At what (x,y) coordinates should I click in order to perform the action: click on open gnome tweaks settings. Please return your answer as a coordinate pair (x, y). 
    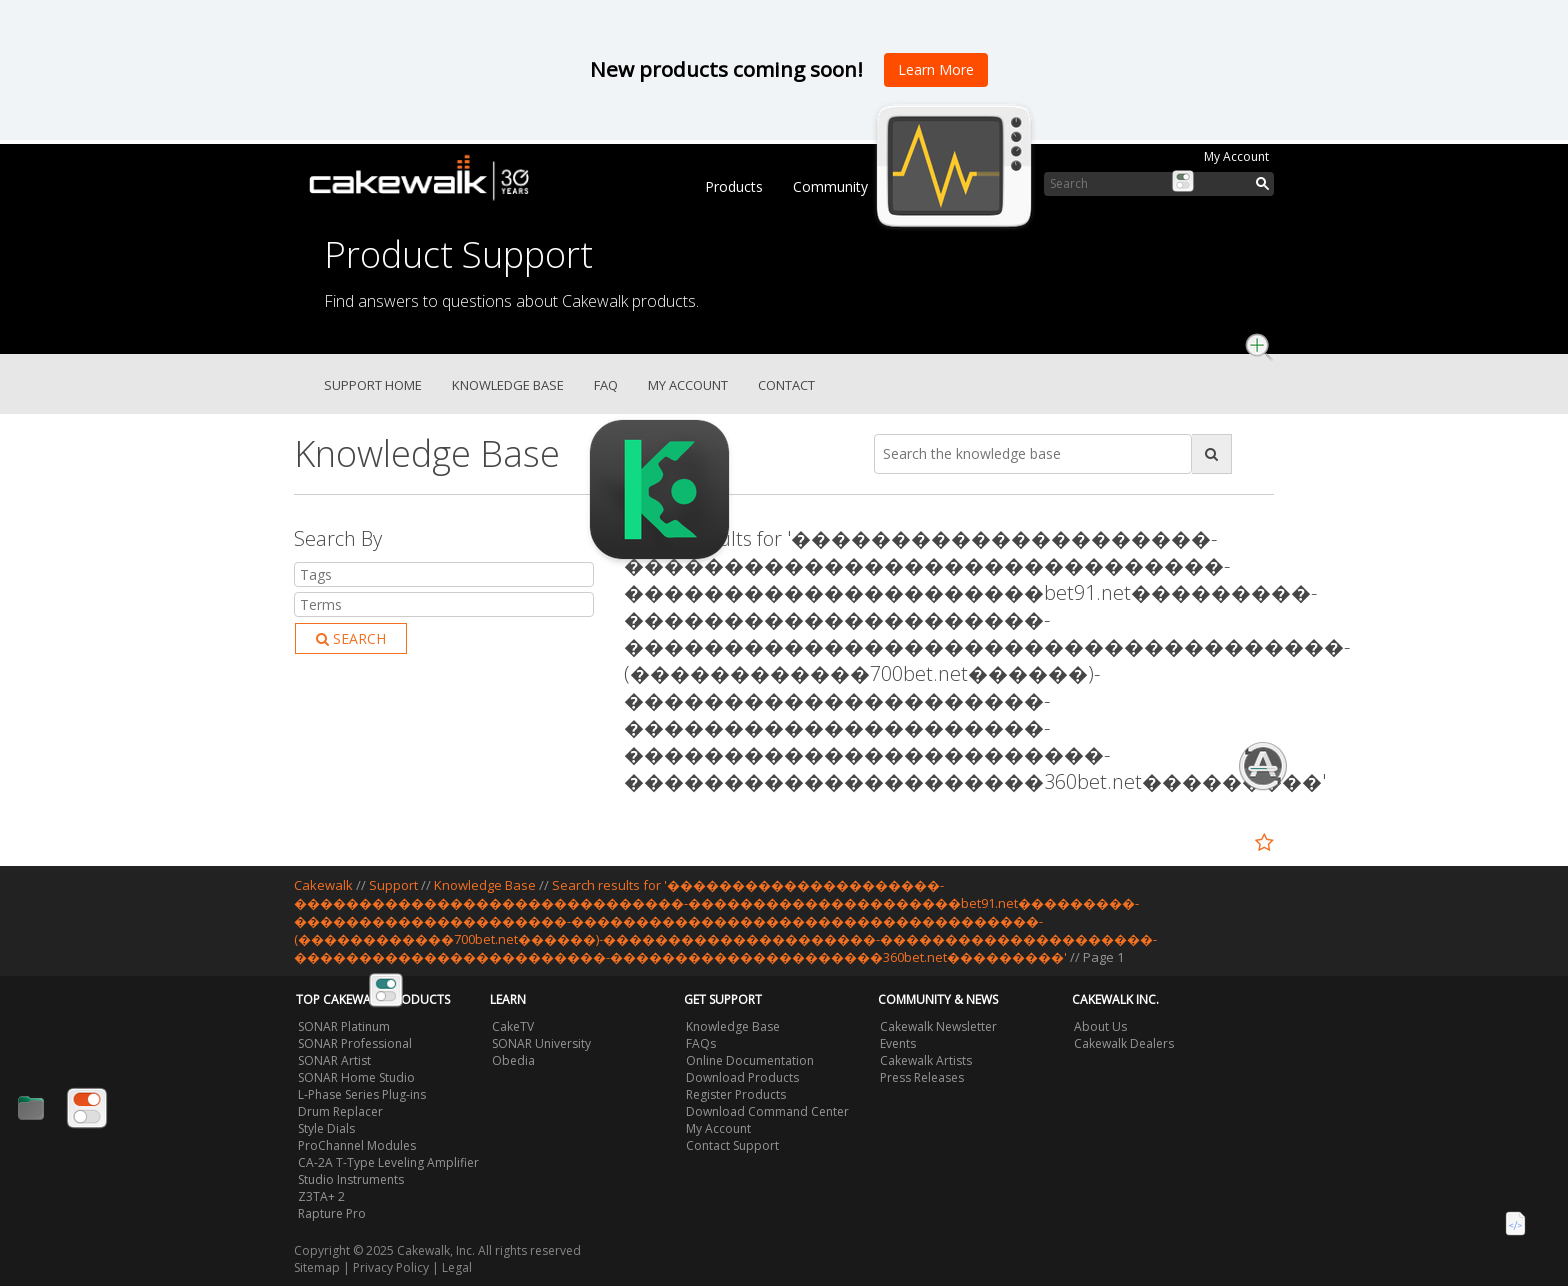
    Looking at the image, I should click on (1183, 181).